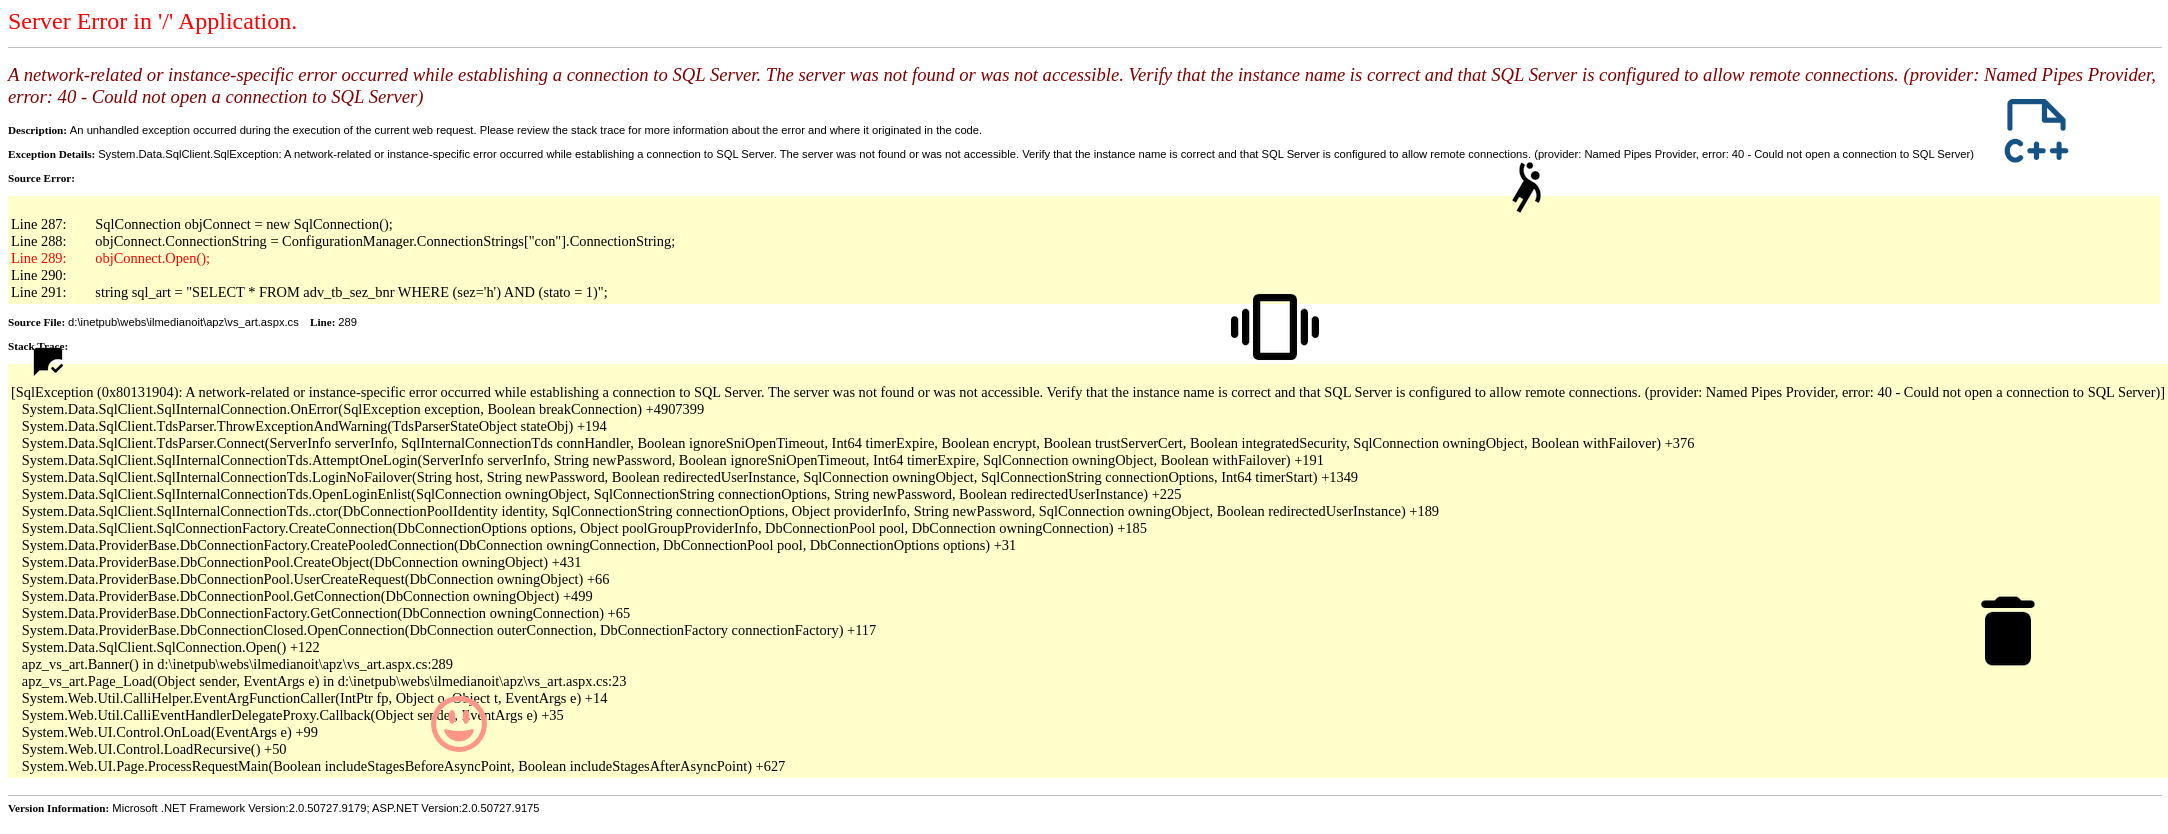 The height and width of the screenshot is (834, 2168). I want to click on insert a grinning emoji into your message, so click(459, 724).